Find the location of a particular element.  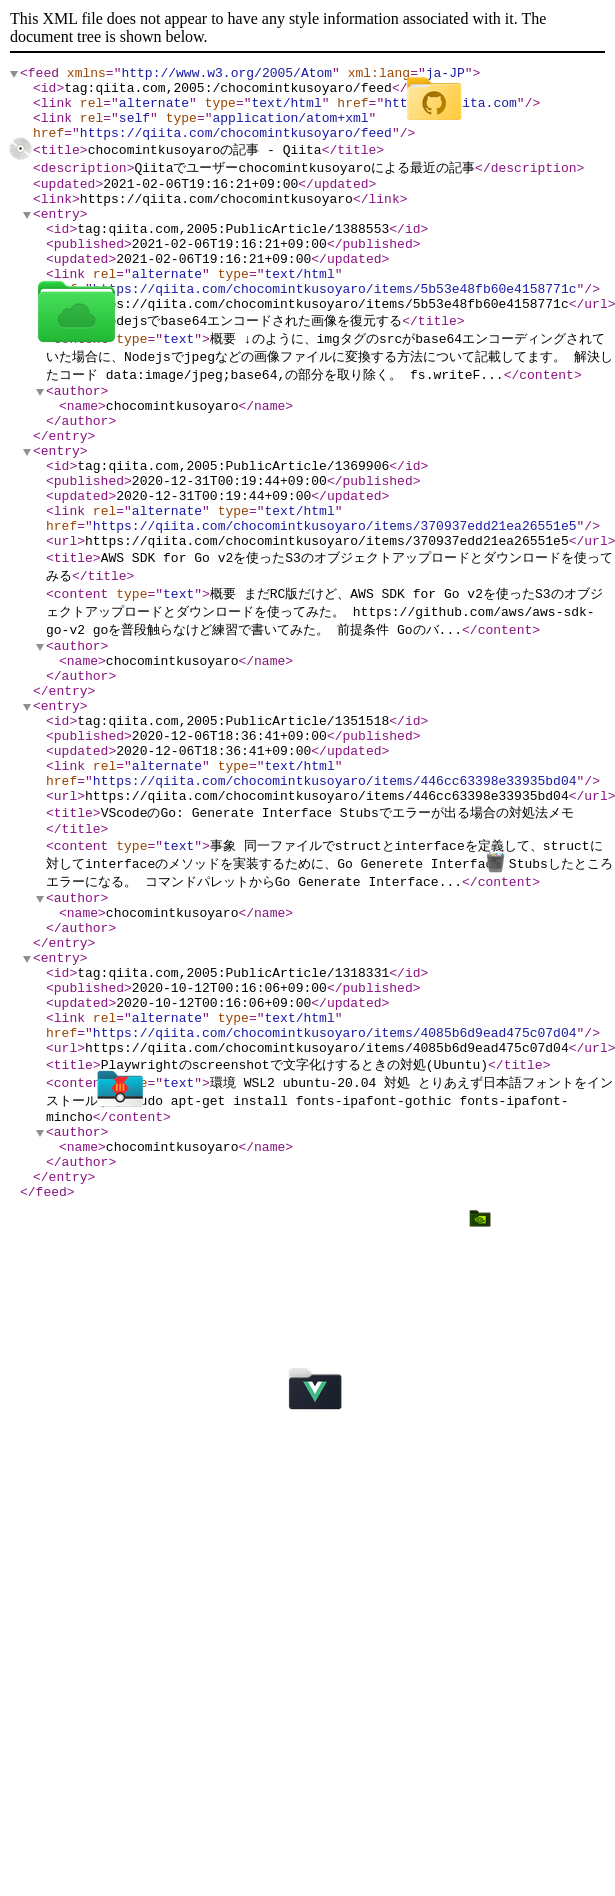

trash bin with items ready to be emptied is located at coordinates (495, 862).